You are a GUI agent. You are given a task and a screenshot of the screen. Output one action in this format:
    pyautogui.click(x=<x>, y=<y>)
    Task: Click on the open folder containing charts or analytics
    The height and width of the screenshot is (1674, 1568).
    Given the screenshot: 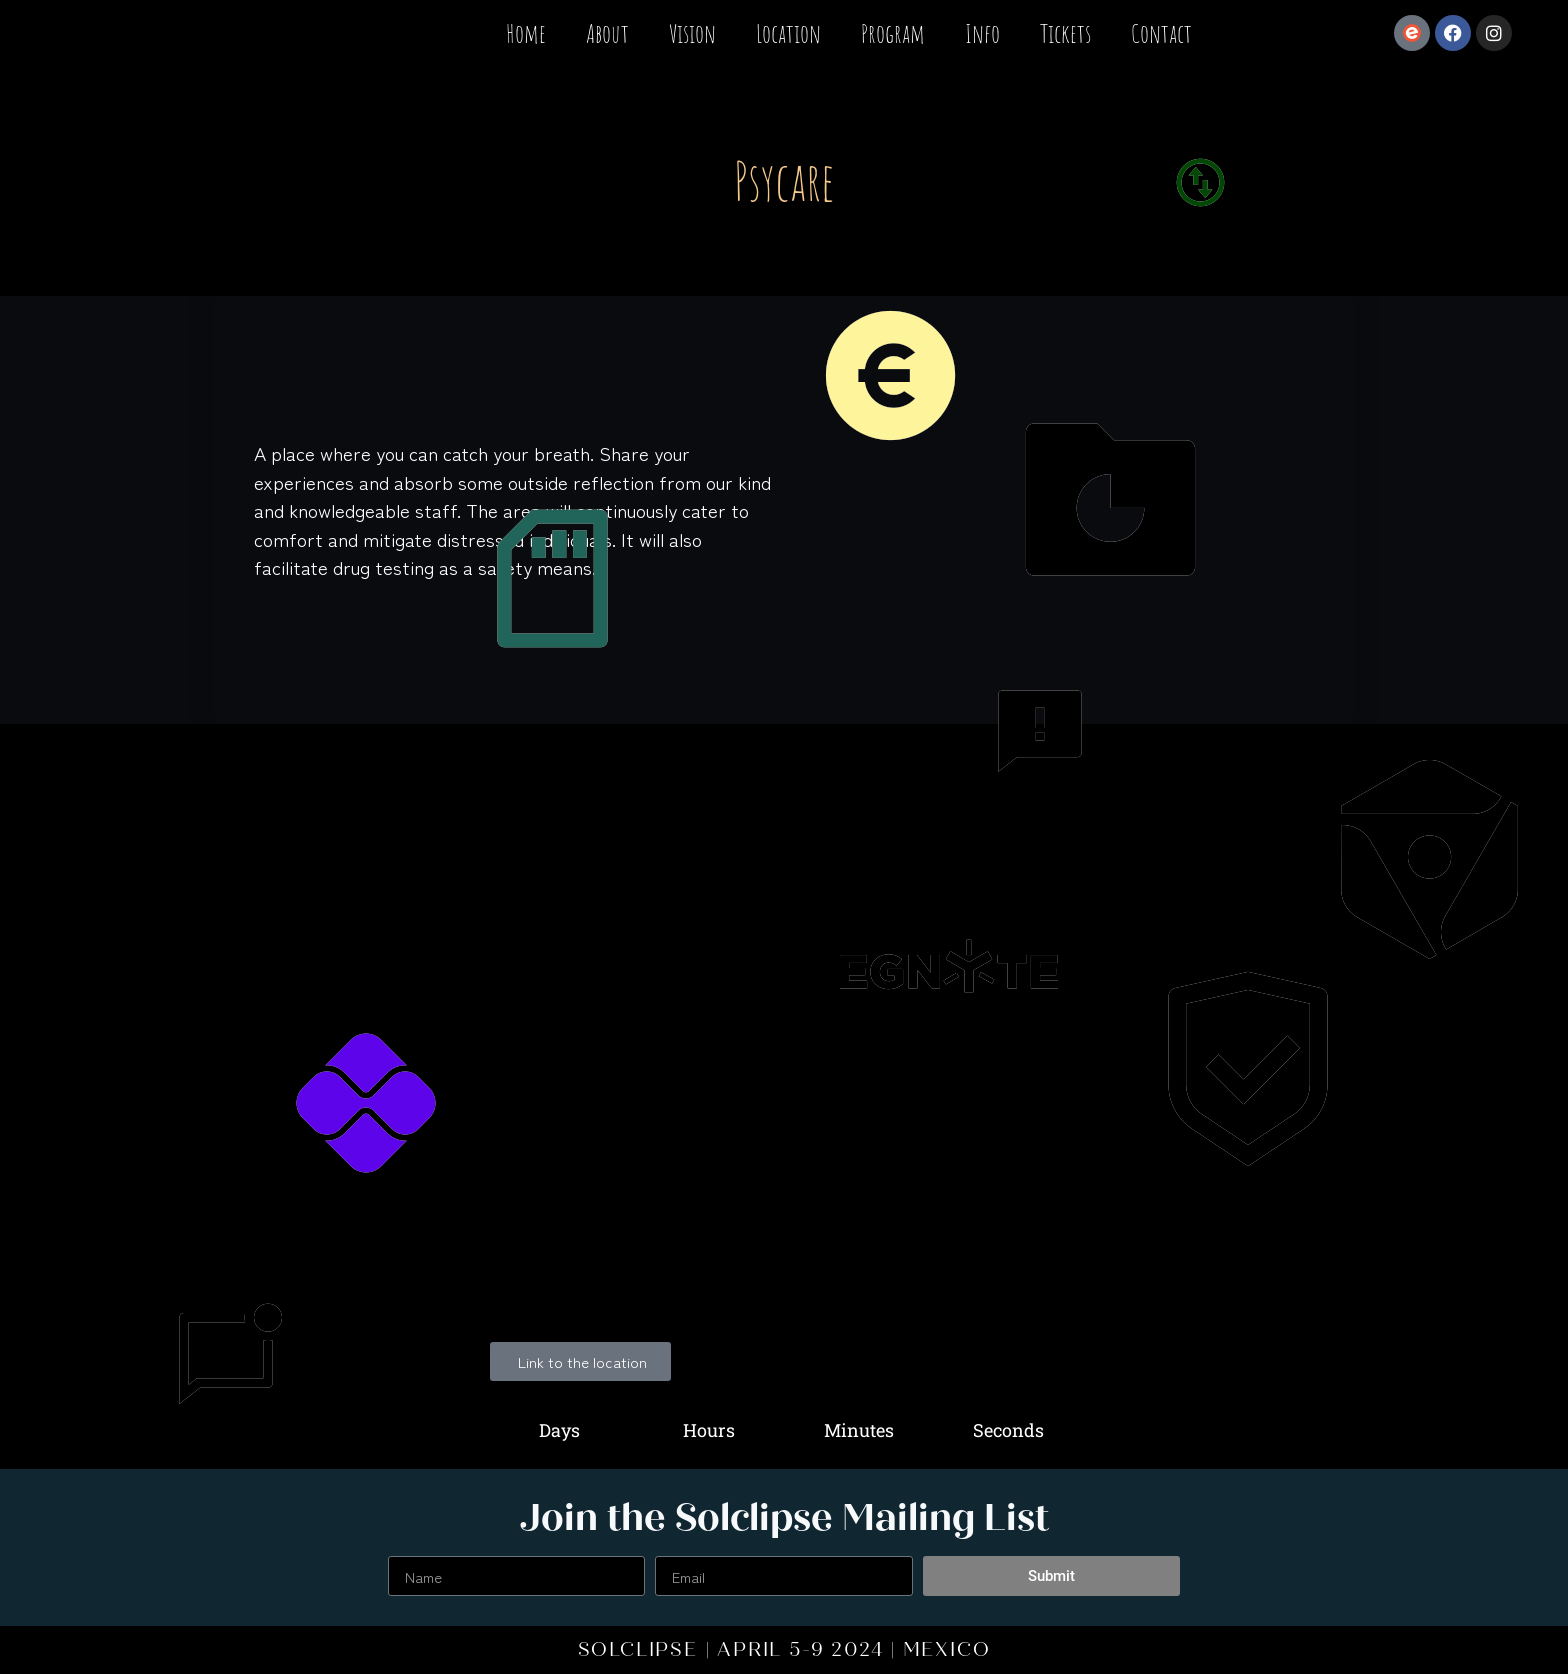 What is the action you would take?
    pyautogui.click(x=1110, y=499)
    